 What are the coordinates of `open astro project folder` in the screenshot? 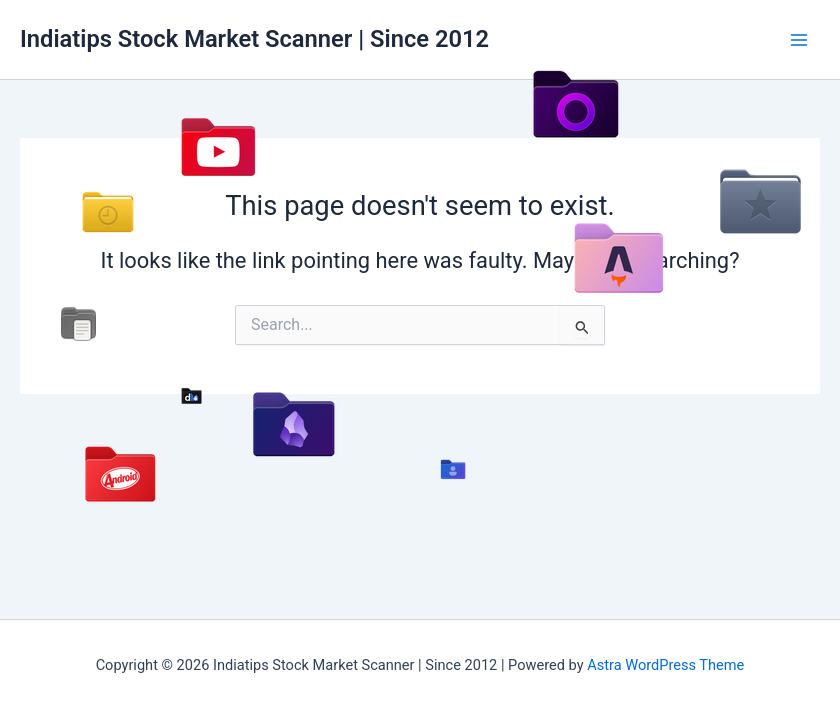 It's located at (618, 260).